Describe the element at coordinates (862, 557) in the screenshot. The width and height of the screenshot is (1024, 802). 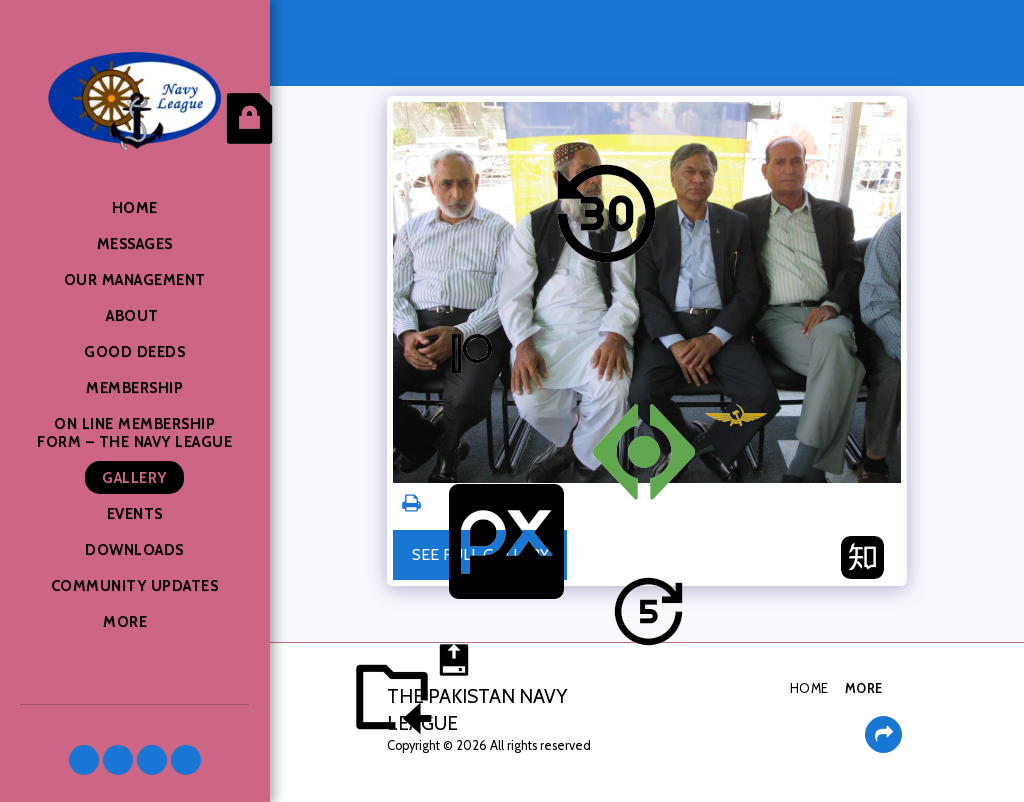
I see `open zhihu app` at that location.